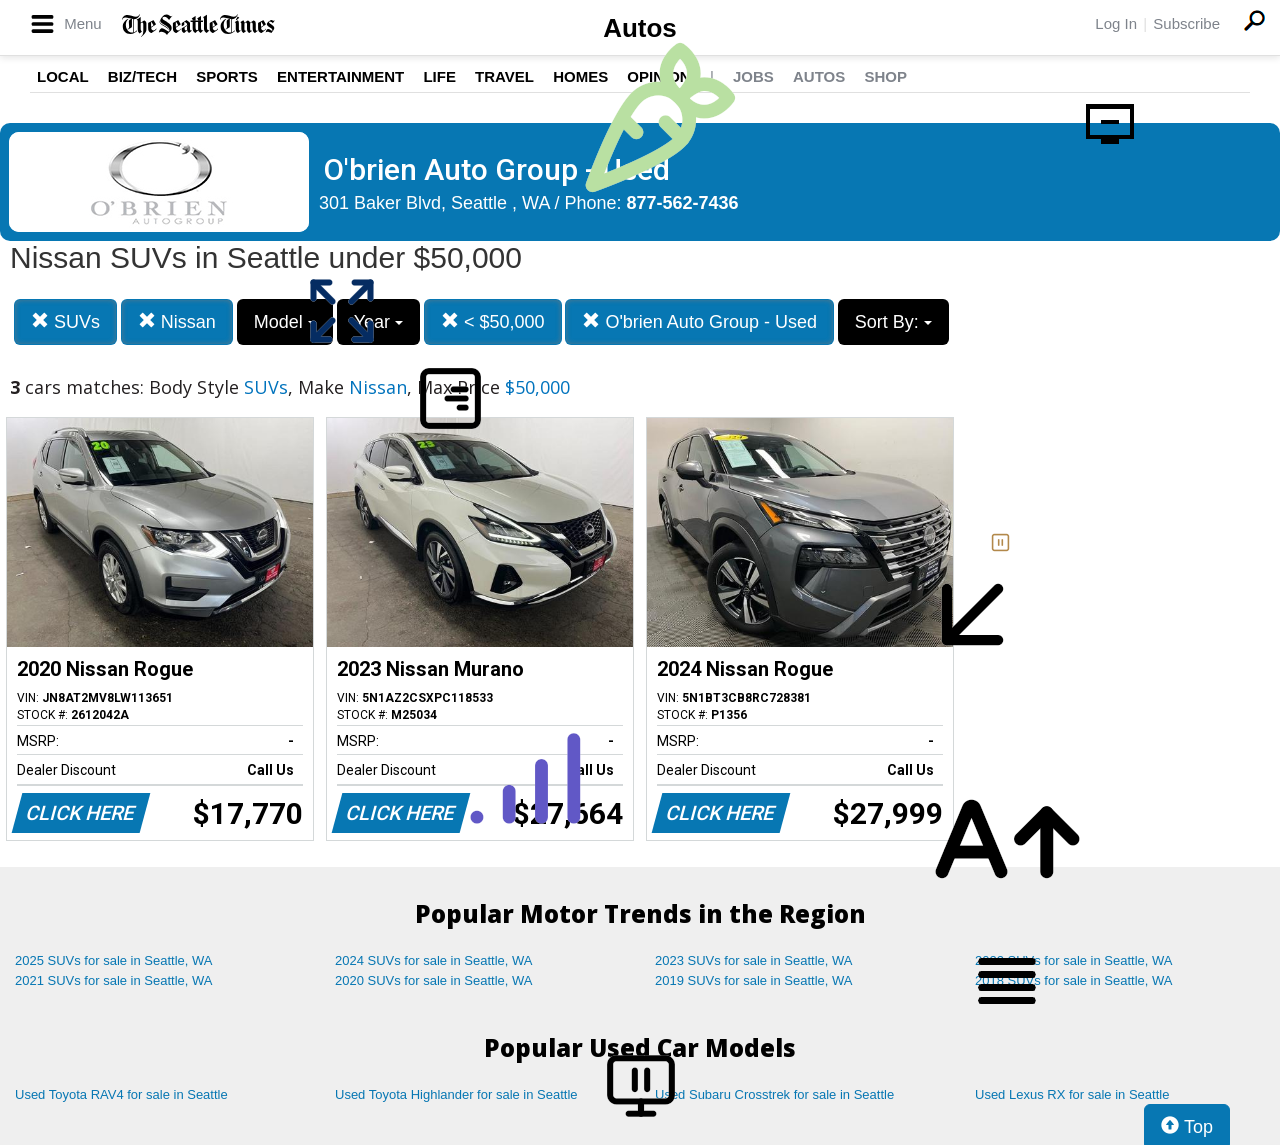 This screenshot has width=1280, height=1145. Describe the element at coordinates (972, 614) in the screenshot. I see `navigate to the bottom-left corner` at that location.